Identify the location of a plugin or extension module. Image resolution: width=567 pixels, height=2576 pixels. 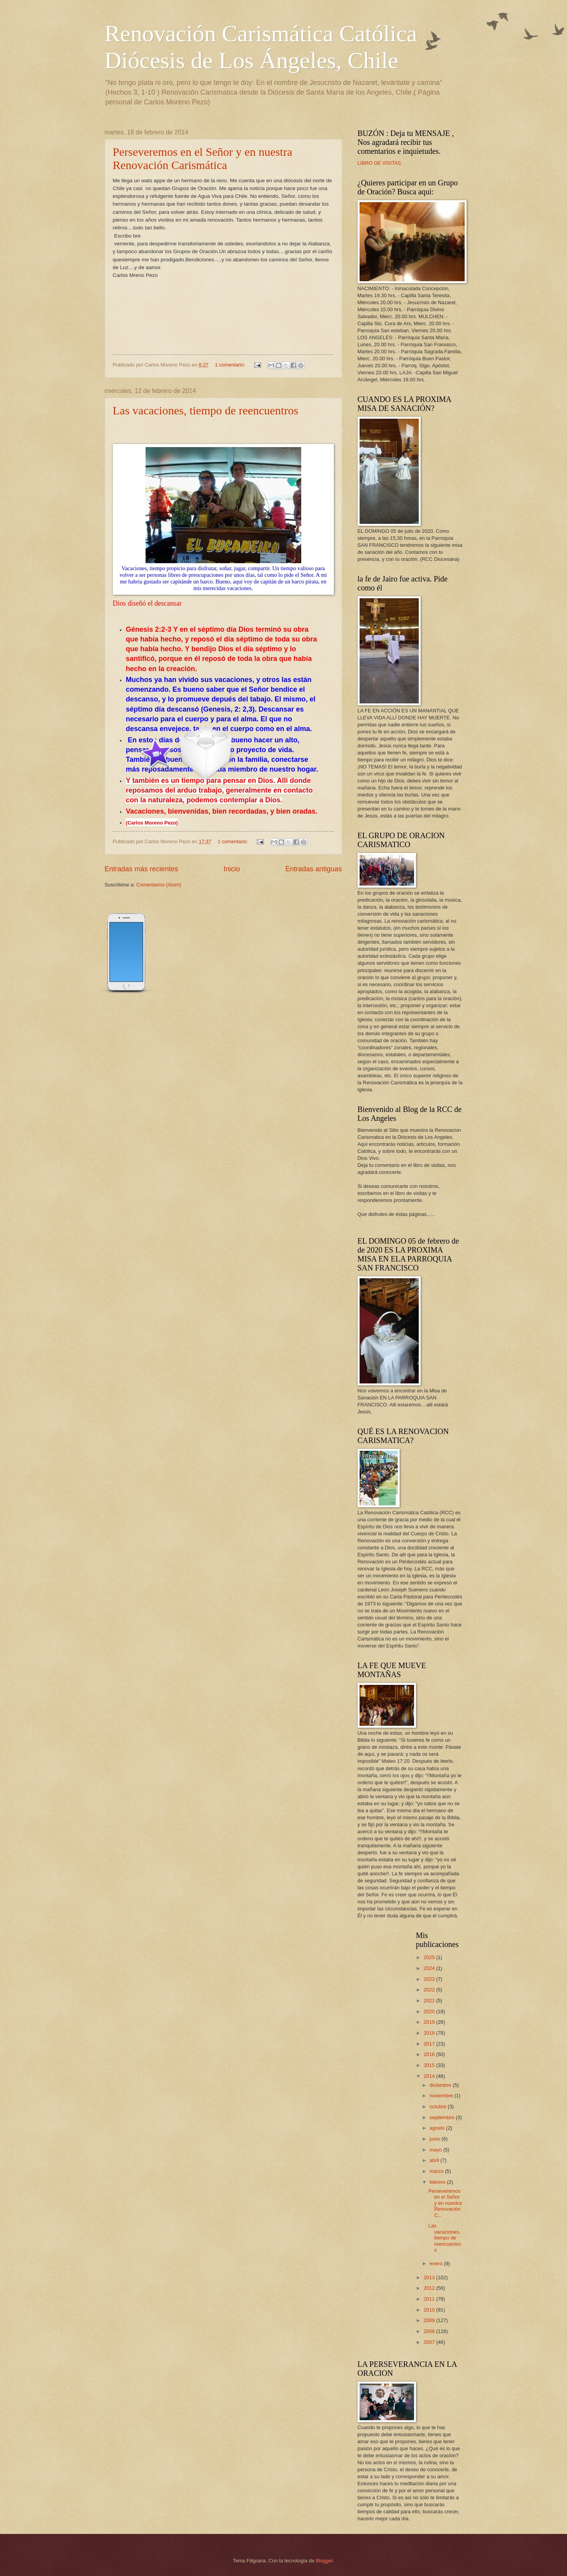
(205, 753).